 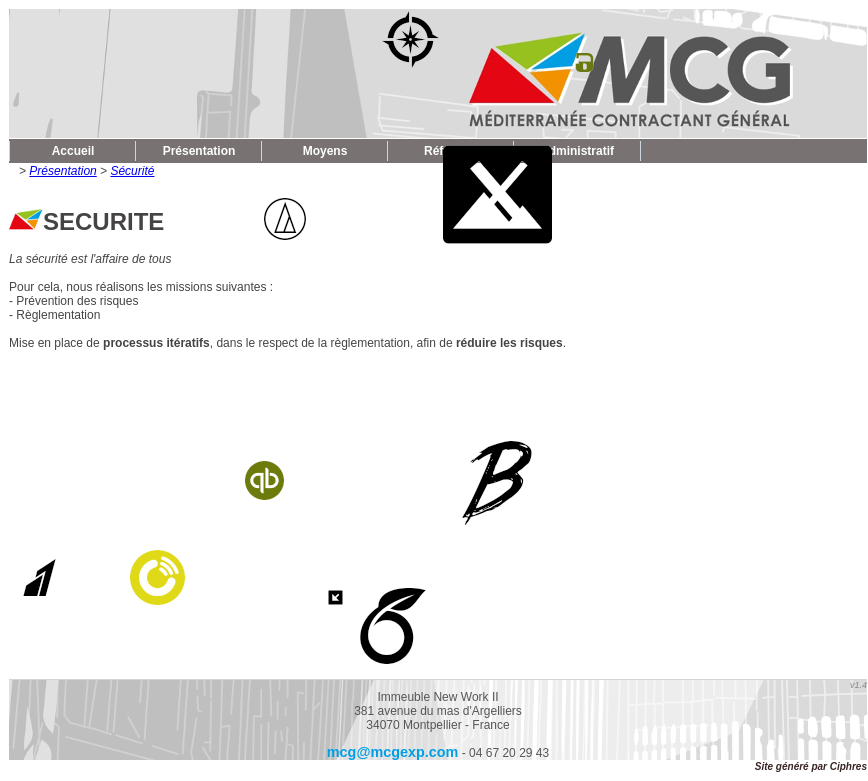 I want to click on navigate to previous or lower-level content, so click(x=335, y=597).